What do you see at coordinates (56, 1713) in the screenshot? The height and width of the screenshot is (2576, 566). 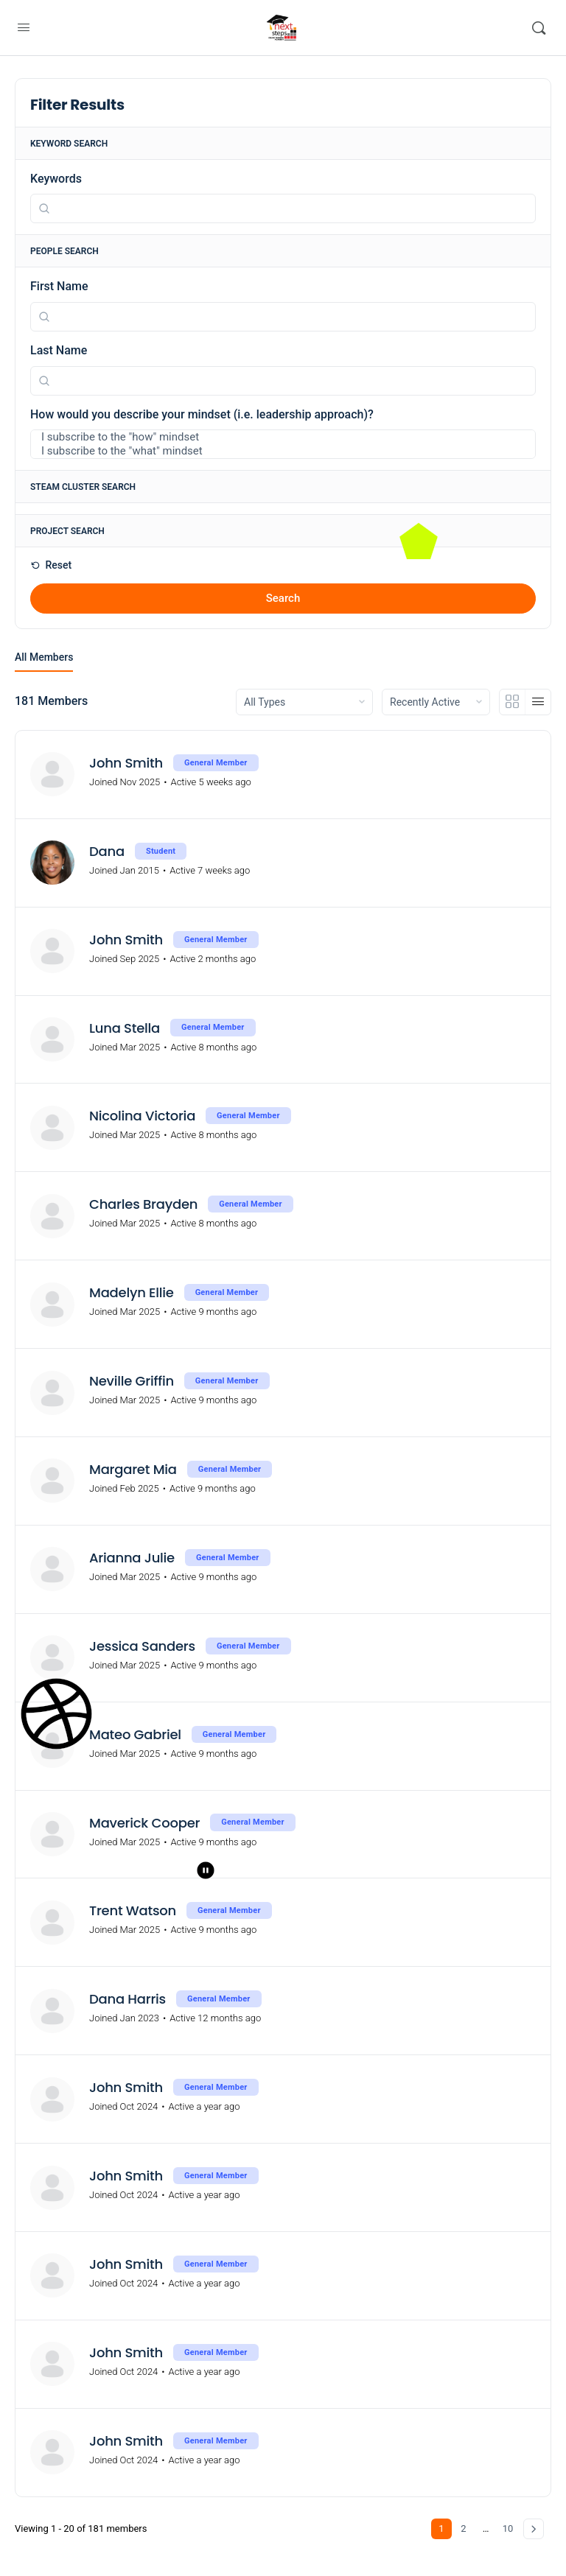 I see `visit Dribbble profile or portfolio` at bounding box center [56, 1713].